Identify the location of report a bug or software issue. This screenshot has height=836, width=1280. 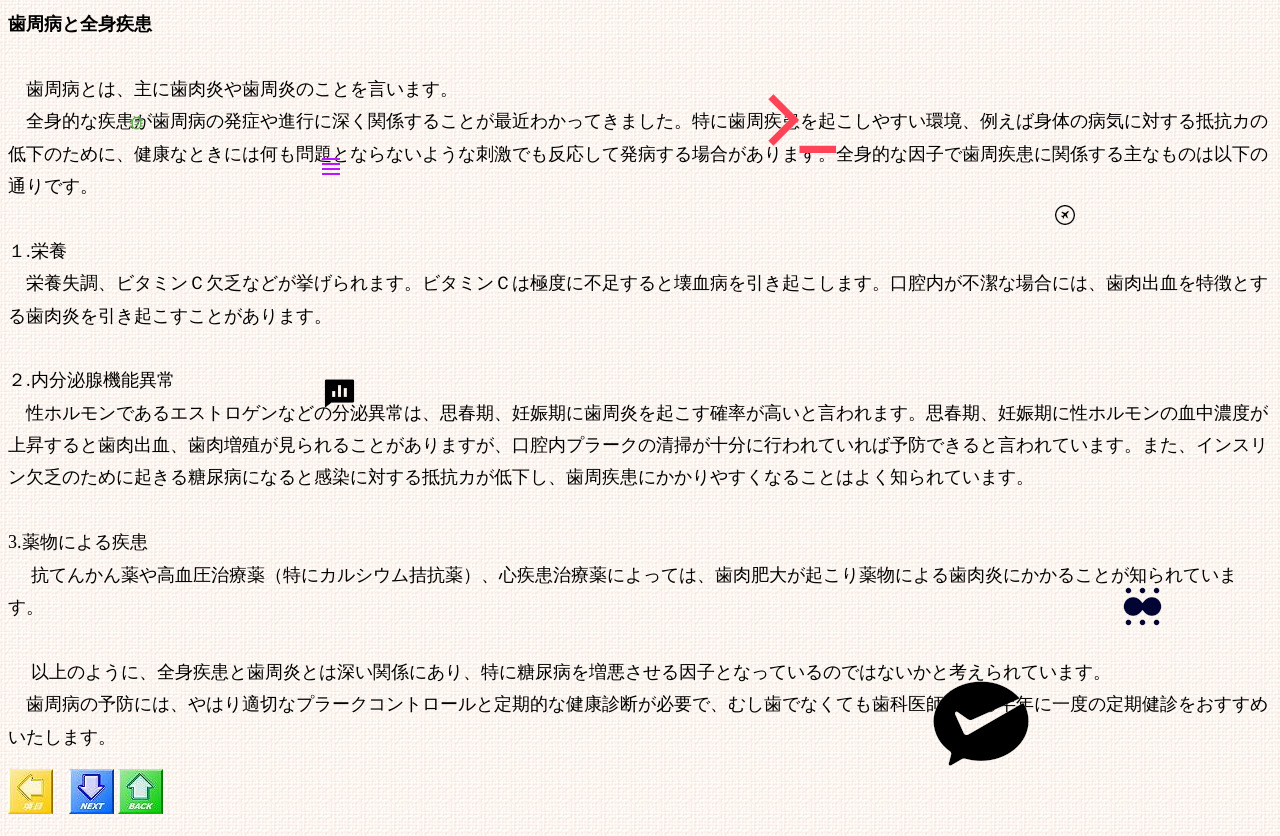
(136, 122).